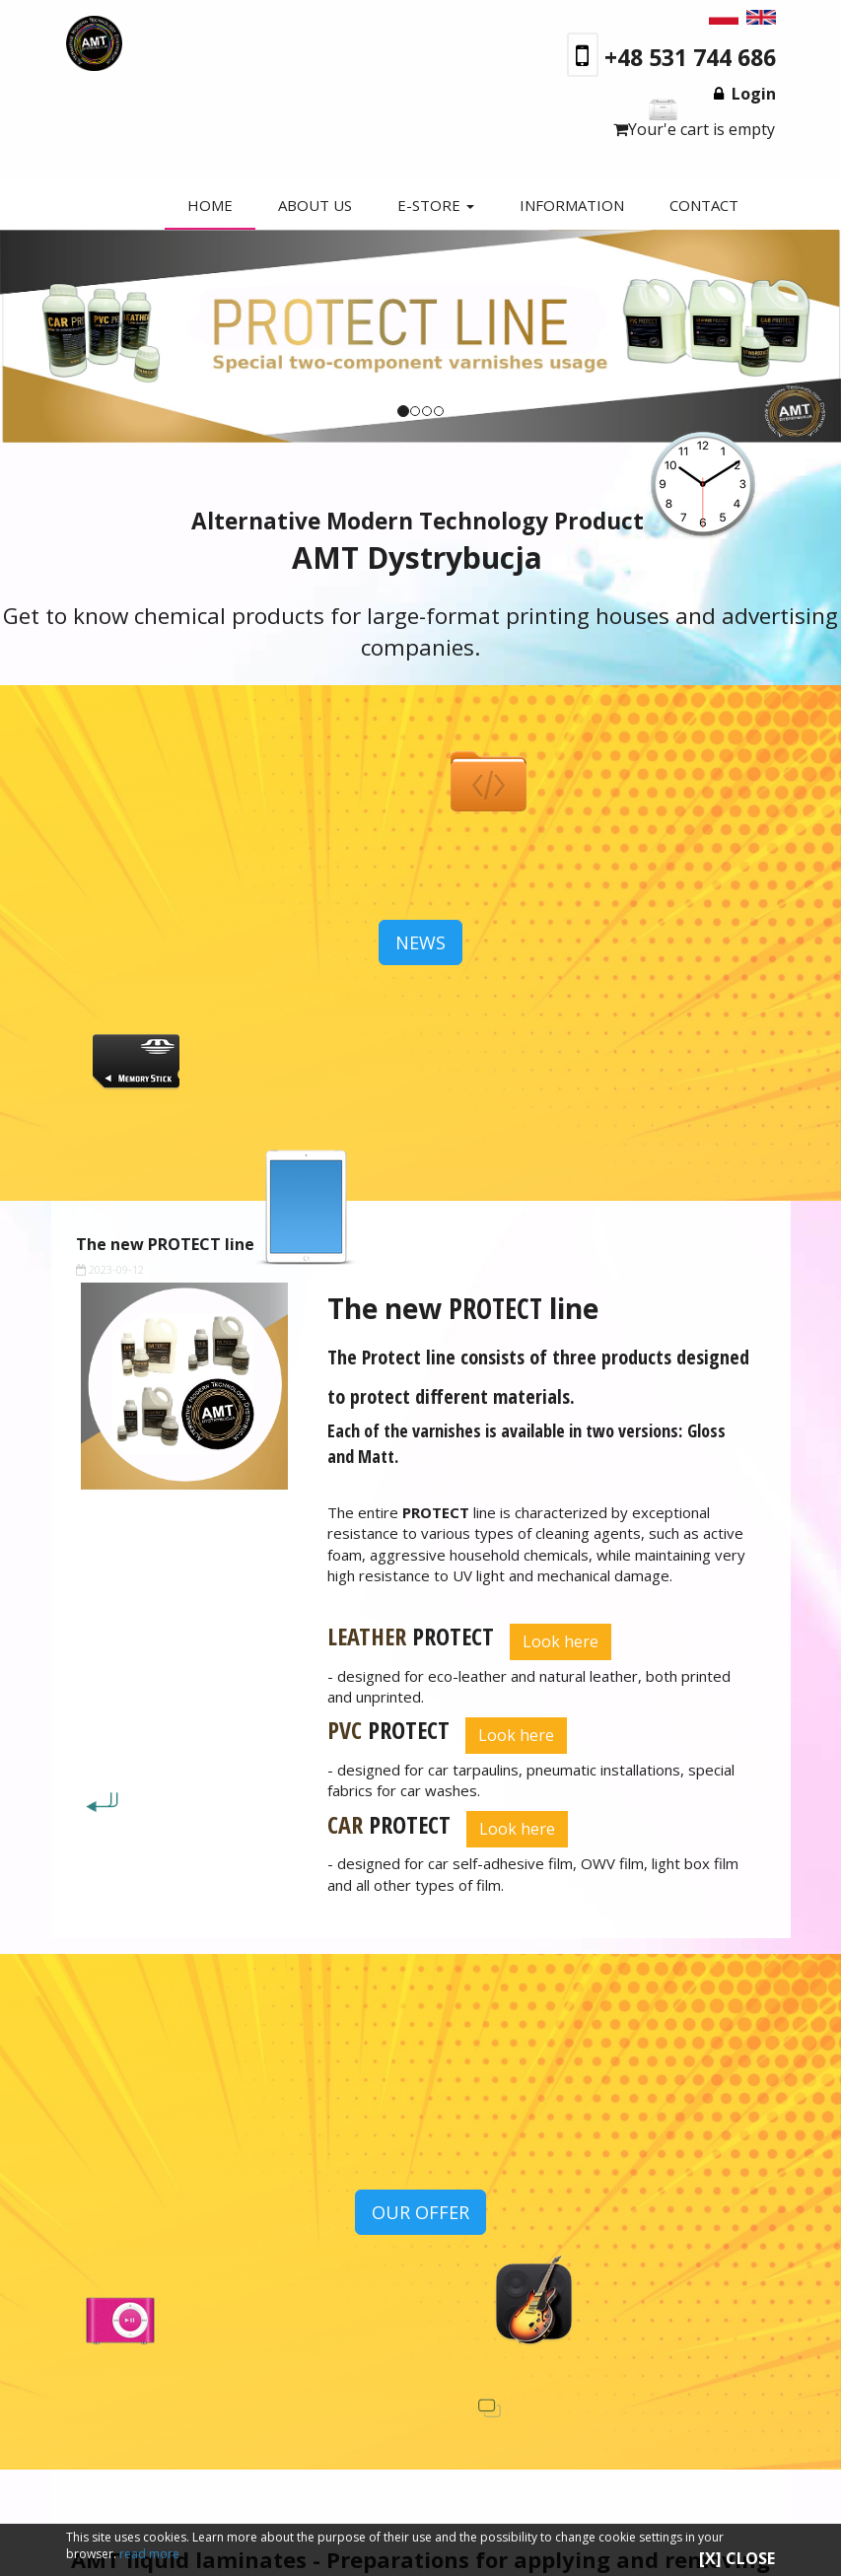 The width and height of the screenshot is (841, 2576). I want to click on open GarageBand music creation app, so click(533, 2301).